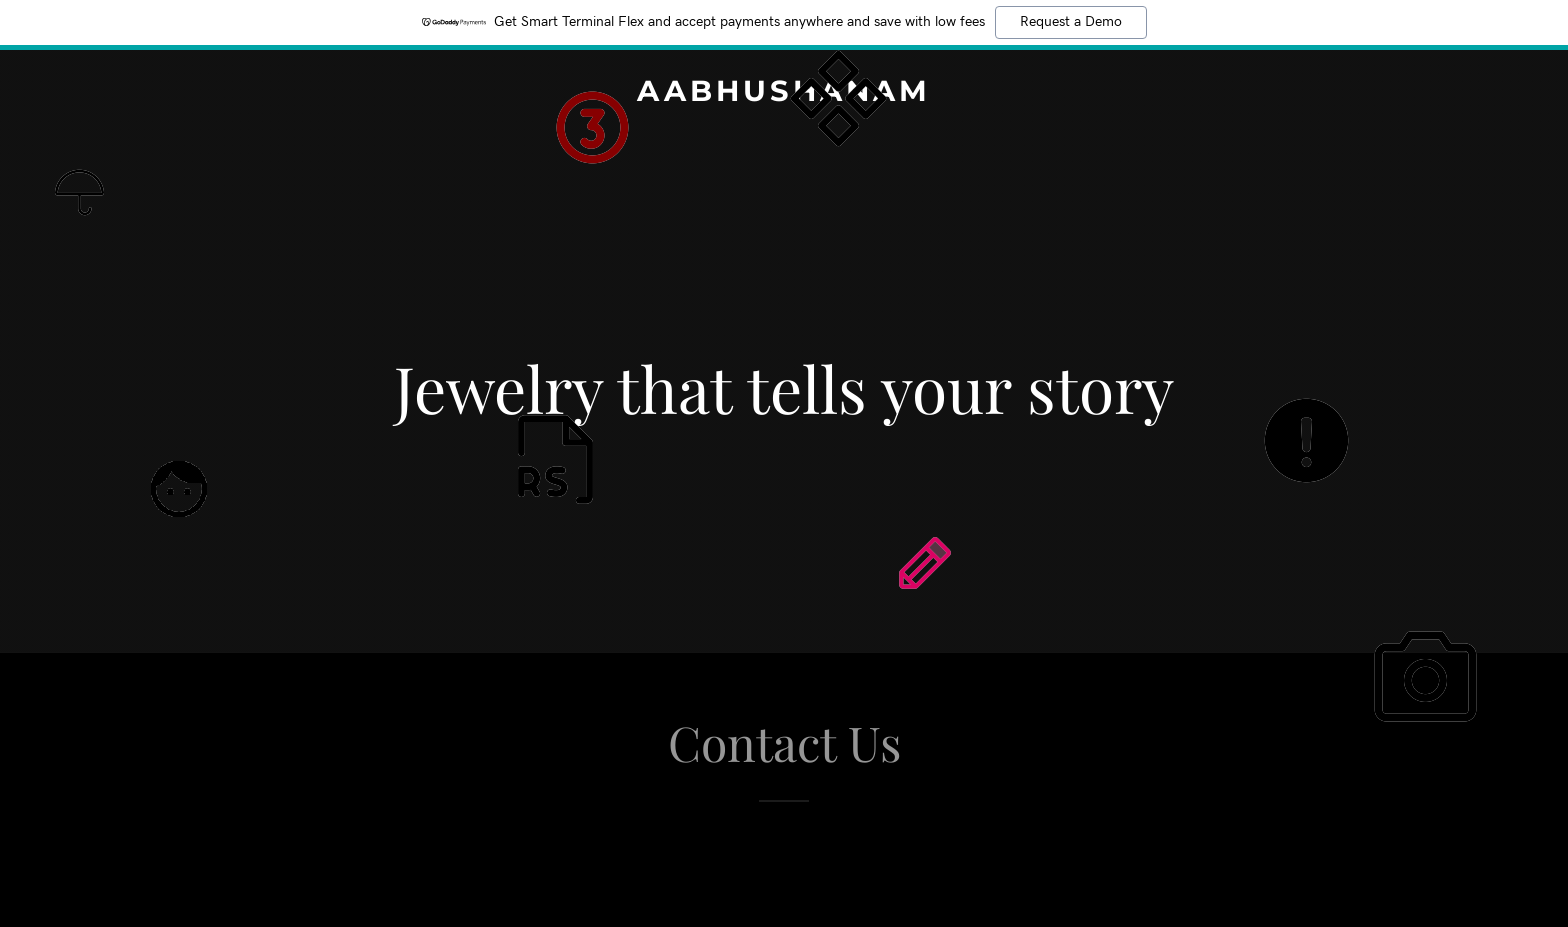 Image resolution: width=1568 pixels, height=927 pixels. I want to click on access your profile or account settings, so click(179, 489).